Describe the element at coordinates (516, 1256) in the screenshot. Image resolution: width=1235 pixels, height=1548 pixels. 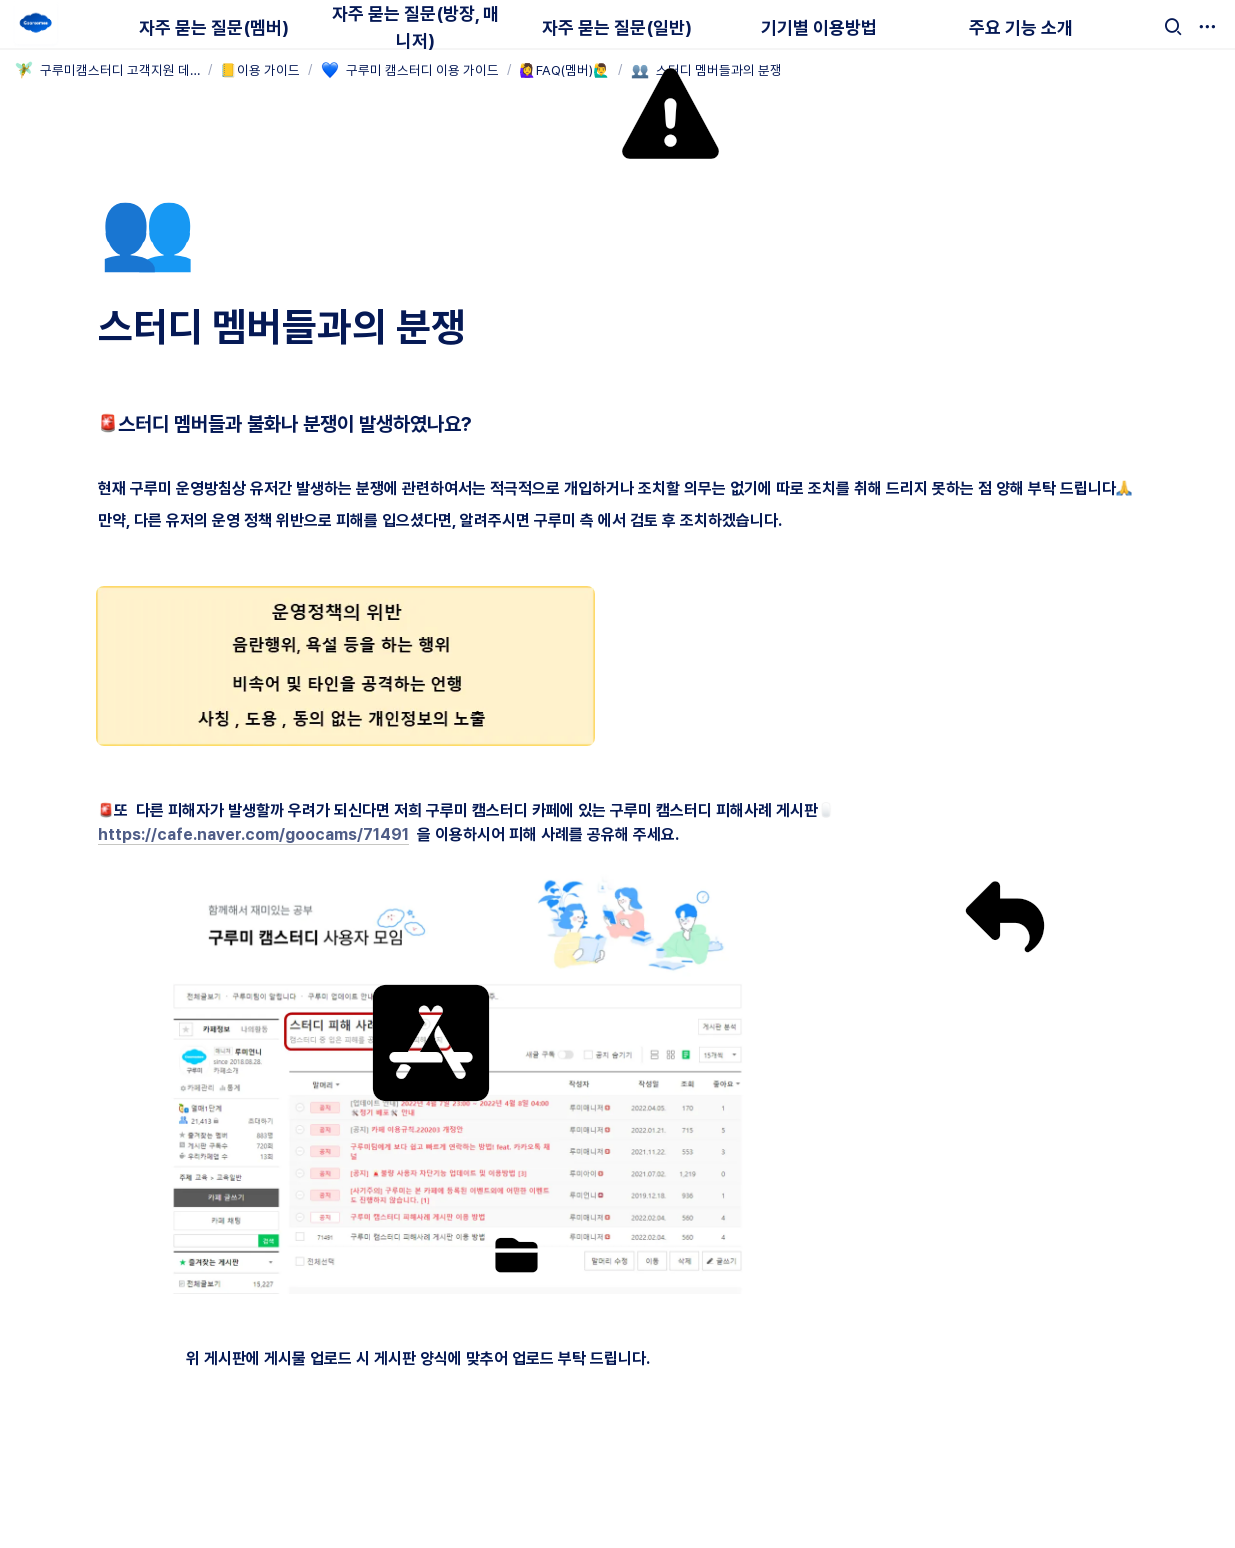
I see `access a closed or collapsed folder` at that location.